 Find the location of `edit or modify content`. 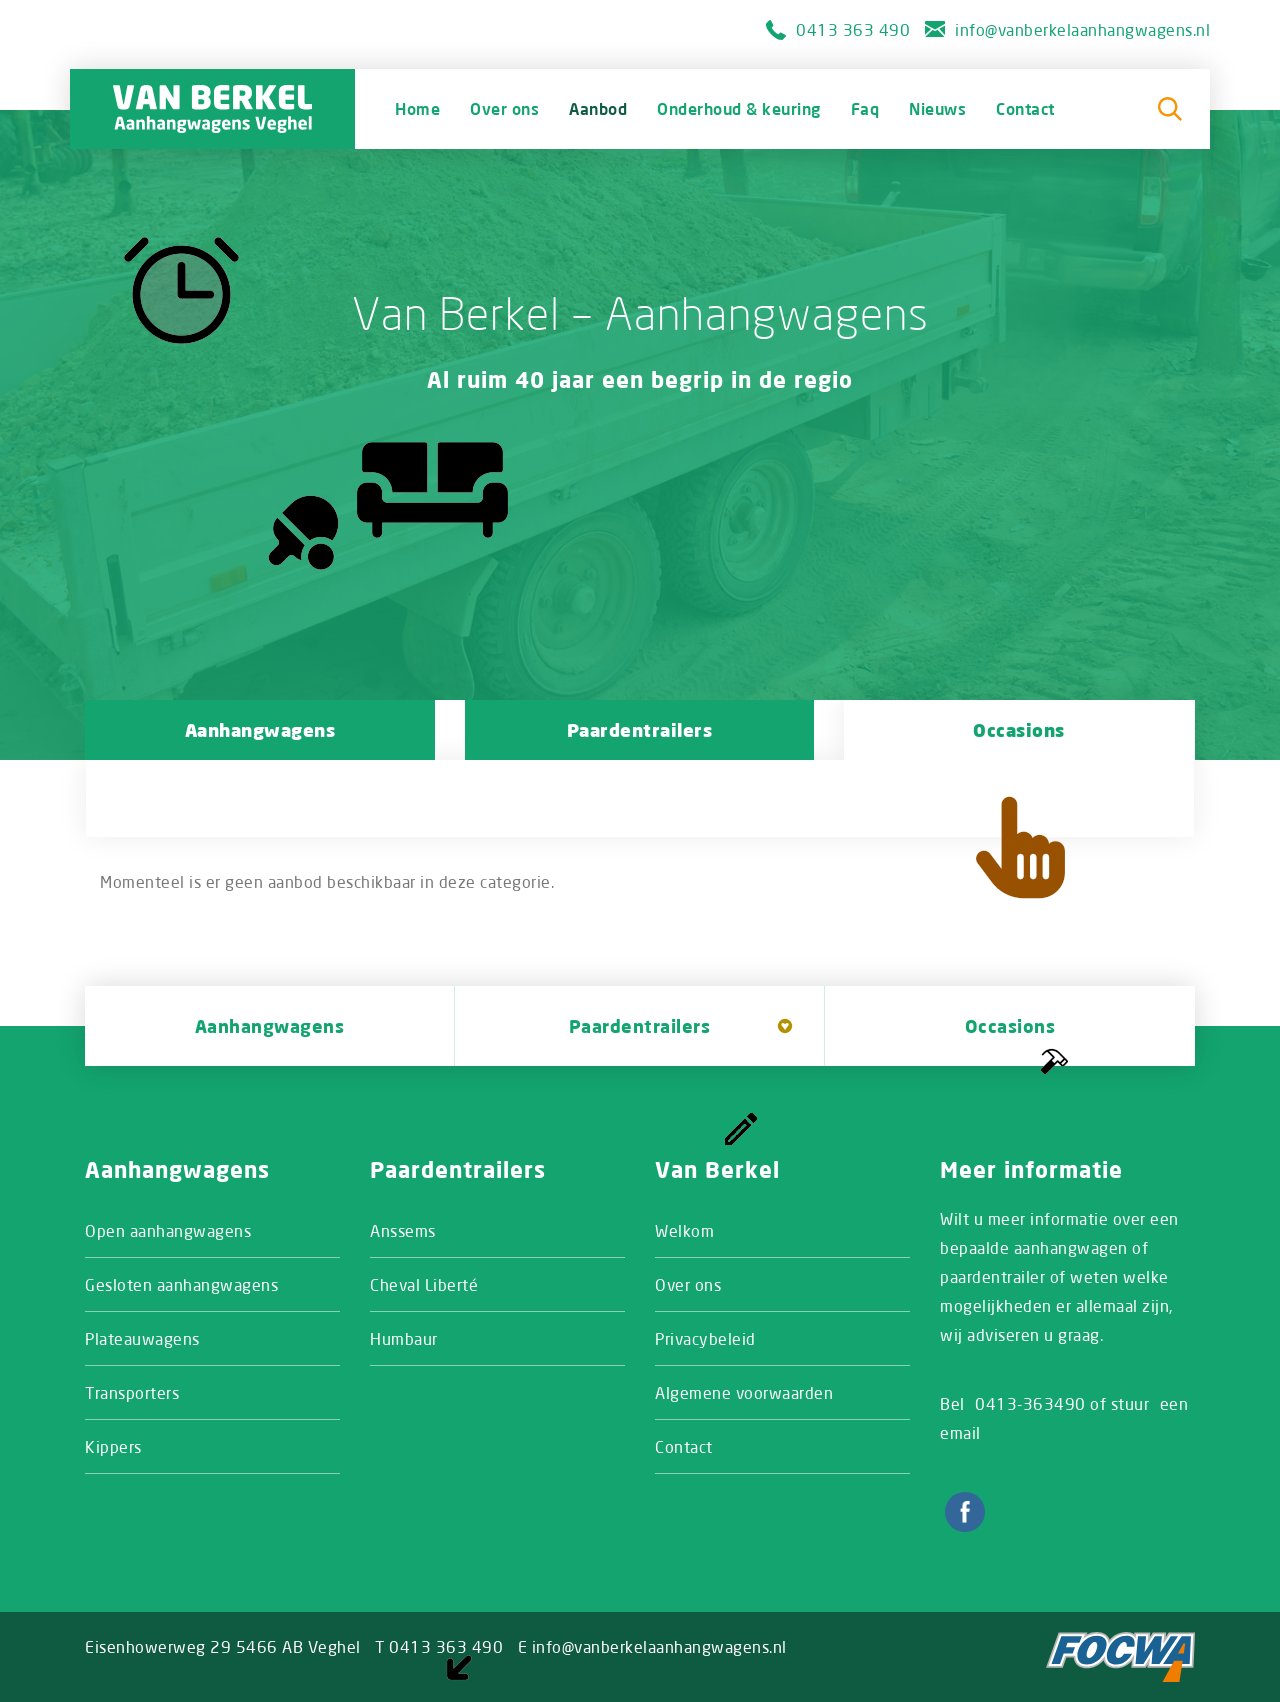

edit or modify content is located at coordinates (741, 1129).